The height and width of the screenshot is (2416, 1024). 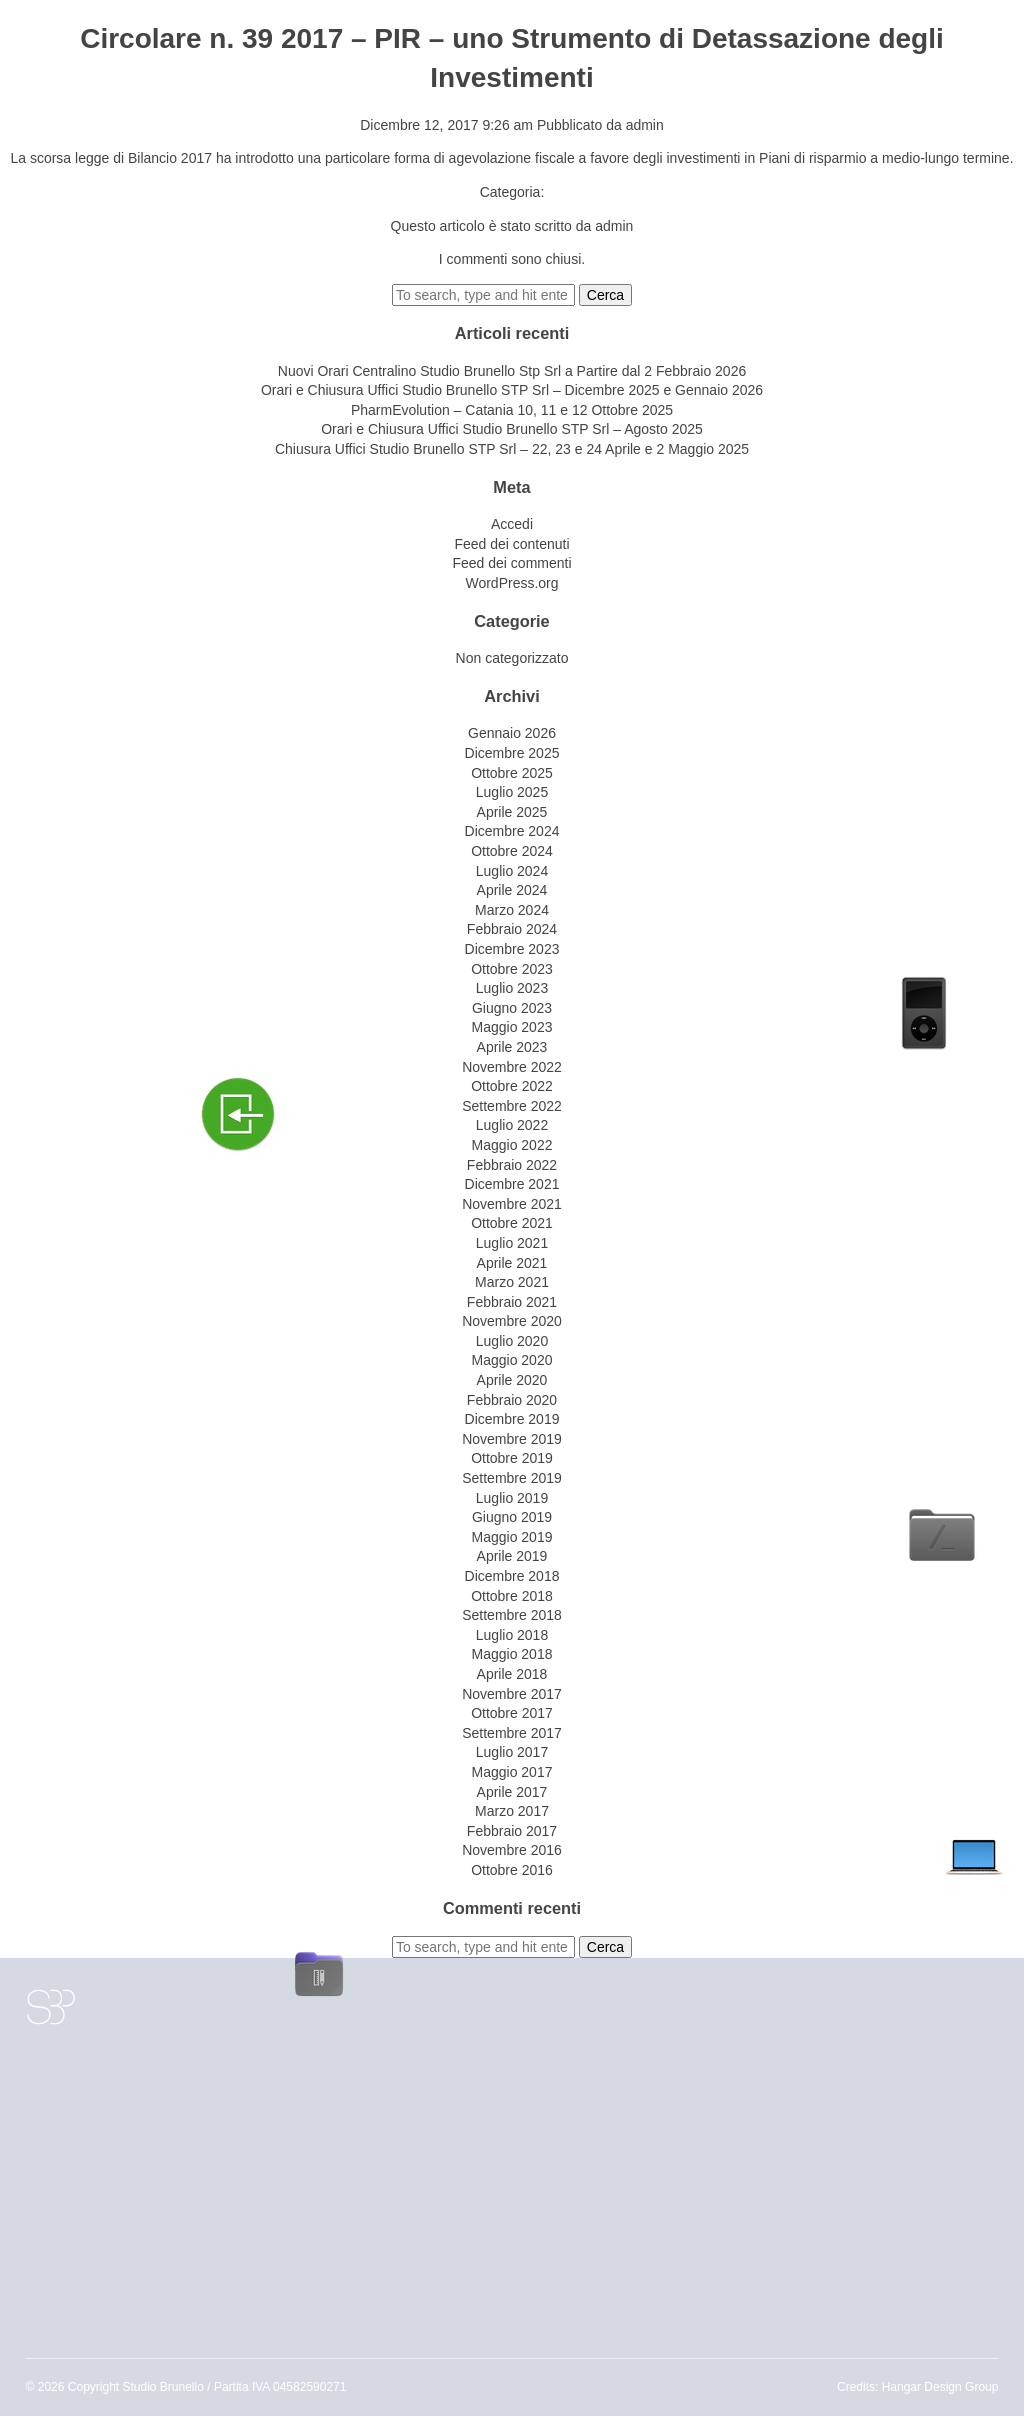 I want to click on log out of the current user session, so click(x=238, y=1114).